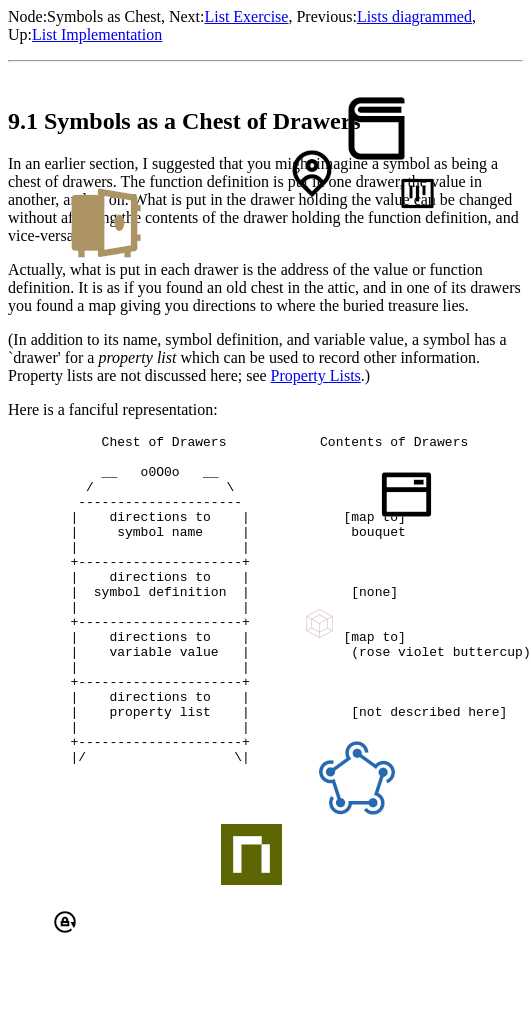  I want to click on screen rotation is locked, so click(65, 922).